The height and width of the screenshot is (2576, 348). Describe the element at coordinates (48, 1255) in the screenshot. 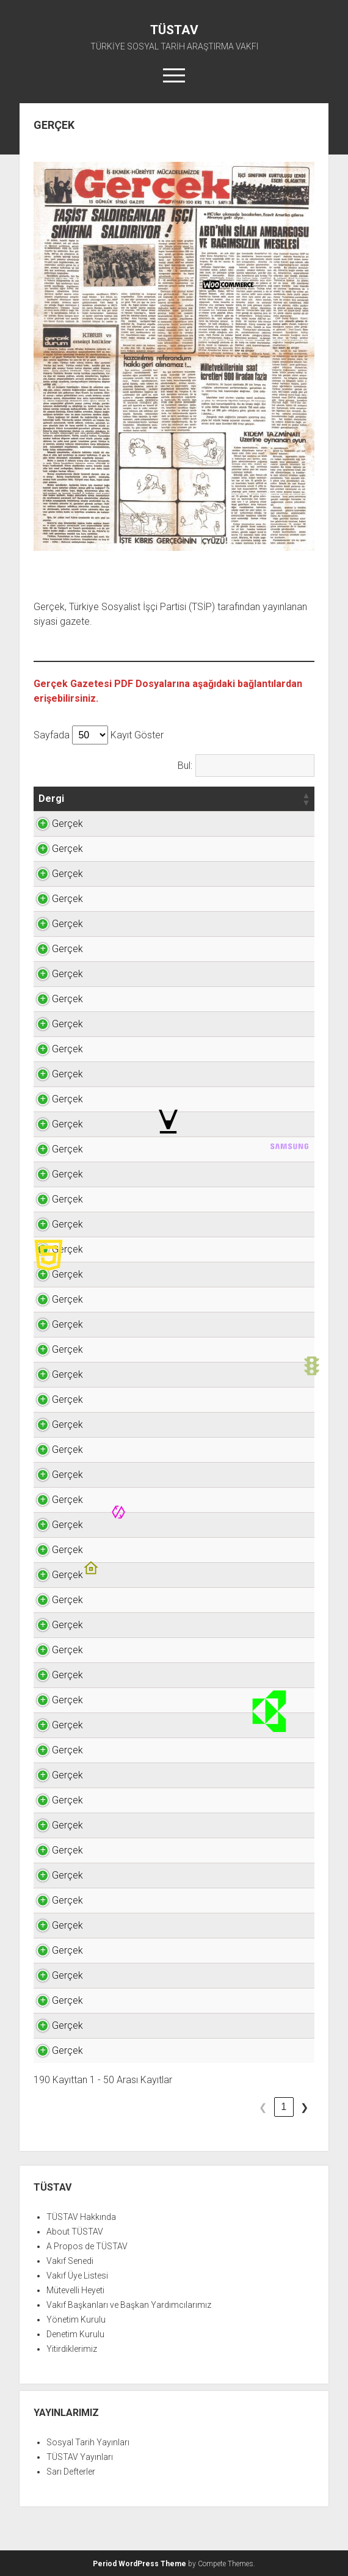

I see `indicates HTML5 technology or web development` at that location.